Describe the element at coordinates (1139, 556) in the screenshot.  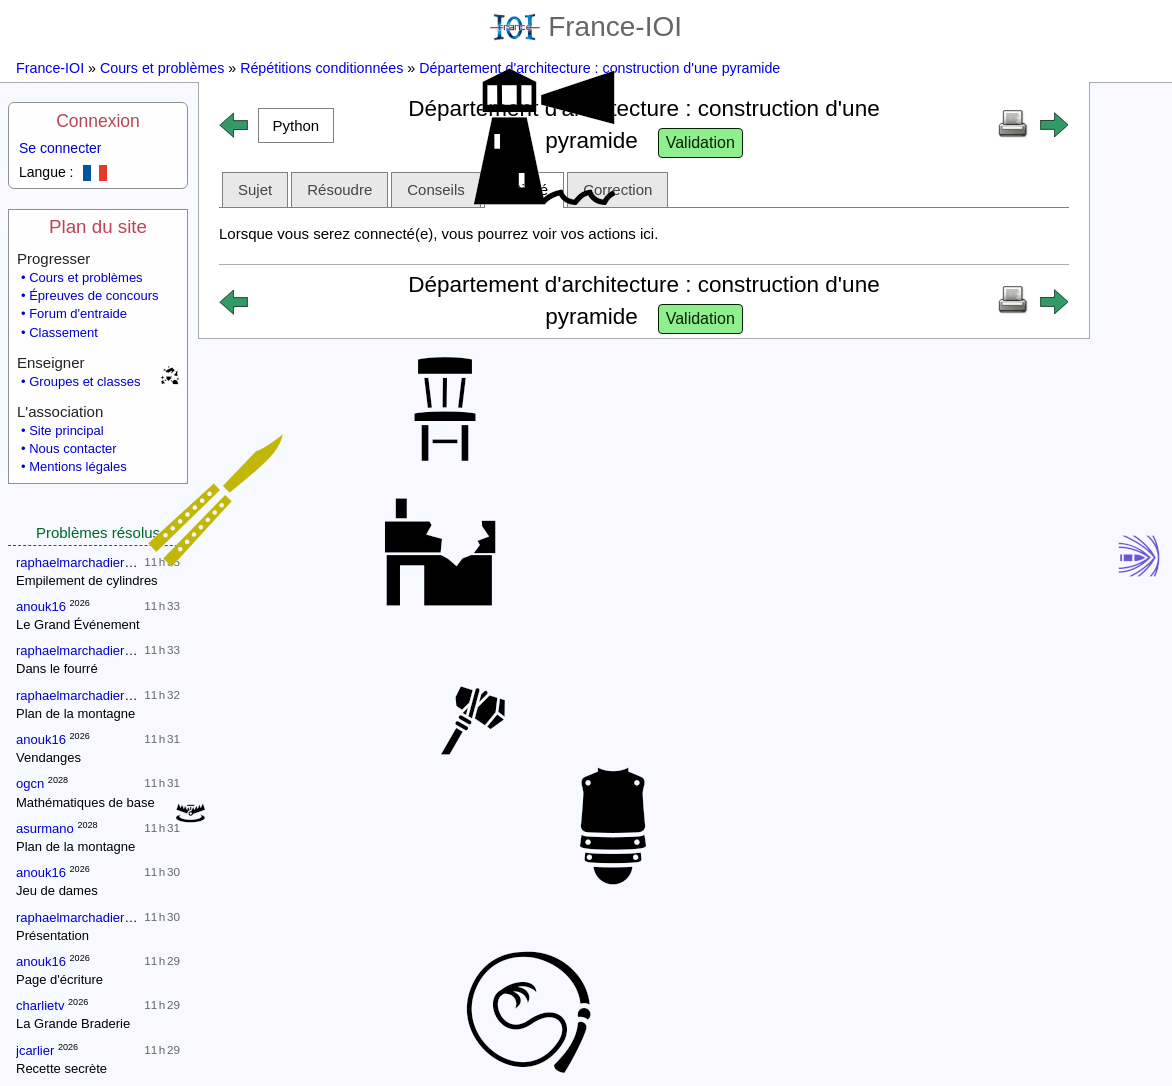
I see `indicates high-speed or fast-forward action` at that location.